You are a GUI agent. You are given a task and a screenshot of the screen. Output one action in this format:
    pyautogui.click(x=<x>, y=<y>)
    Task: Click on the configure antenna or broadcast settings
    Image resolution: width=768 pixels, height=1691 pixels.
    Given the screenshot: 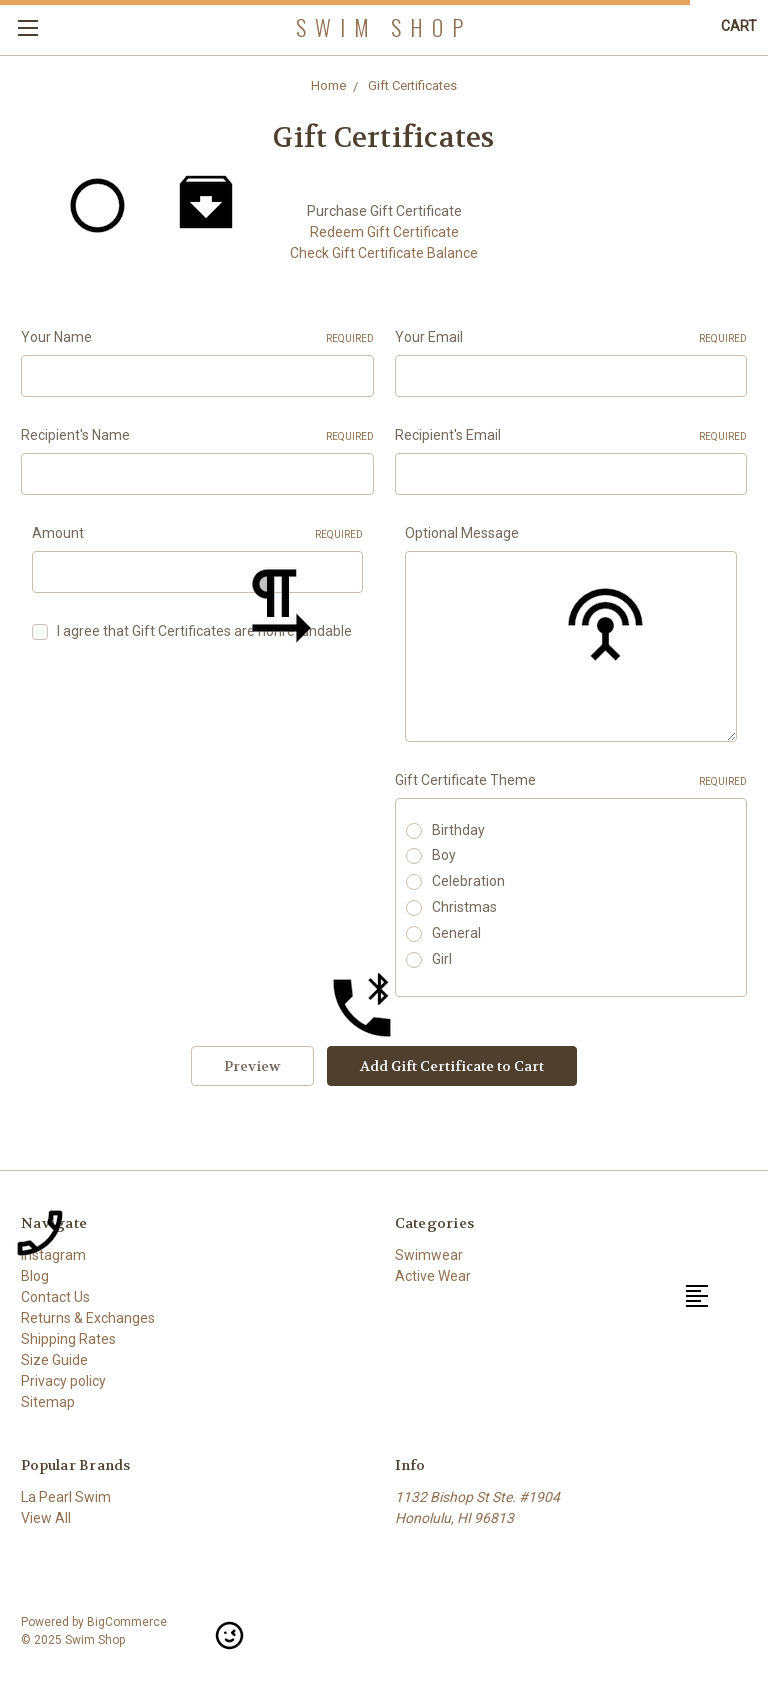 What is the action you would take?
    pyautogui.click(x=605, y=625)
    